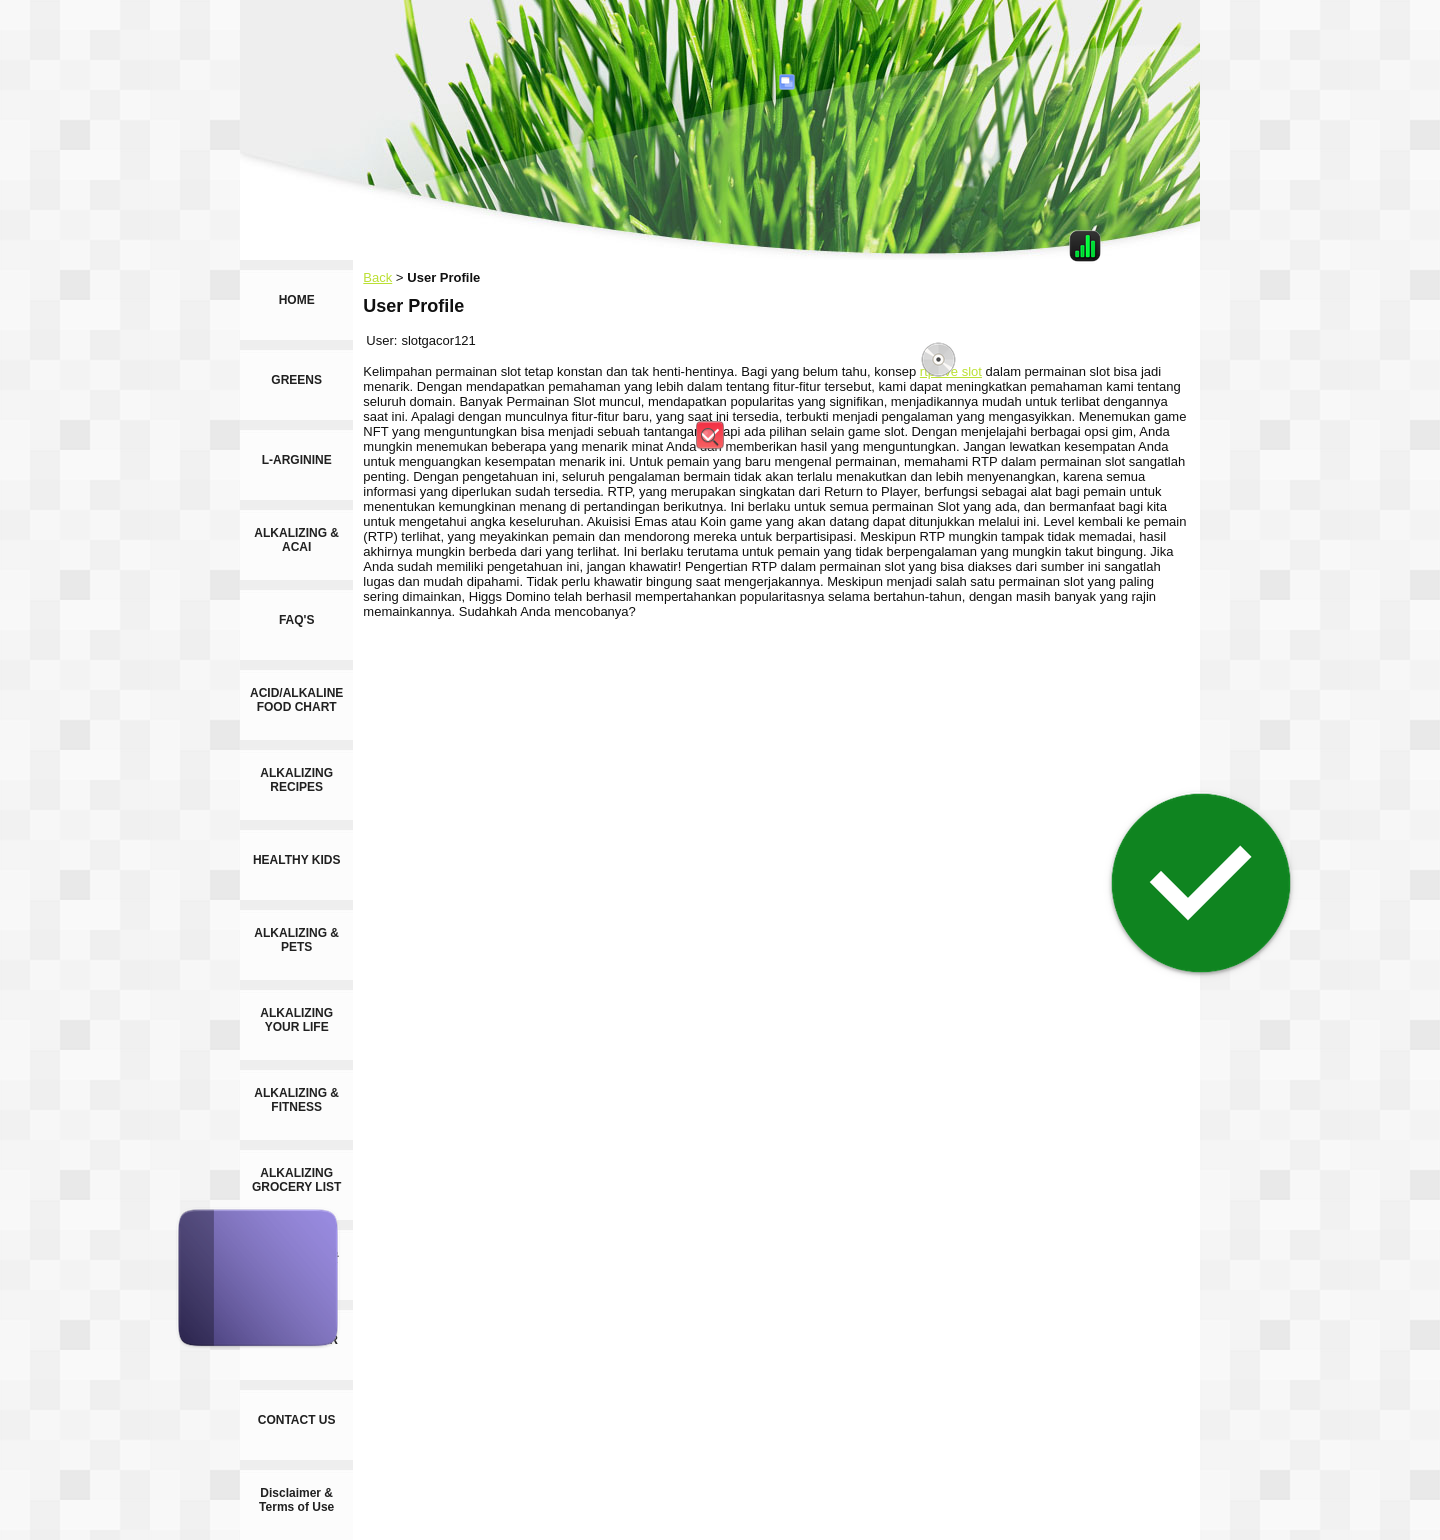 This screenshot has width=1440, height=1540. I want to click on confirm or accept an action, so click(1201, 883).